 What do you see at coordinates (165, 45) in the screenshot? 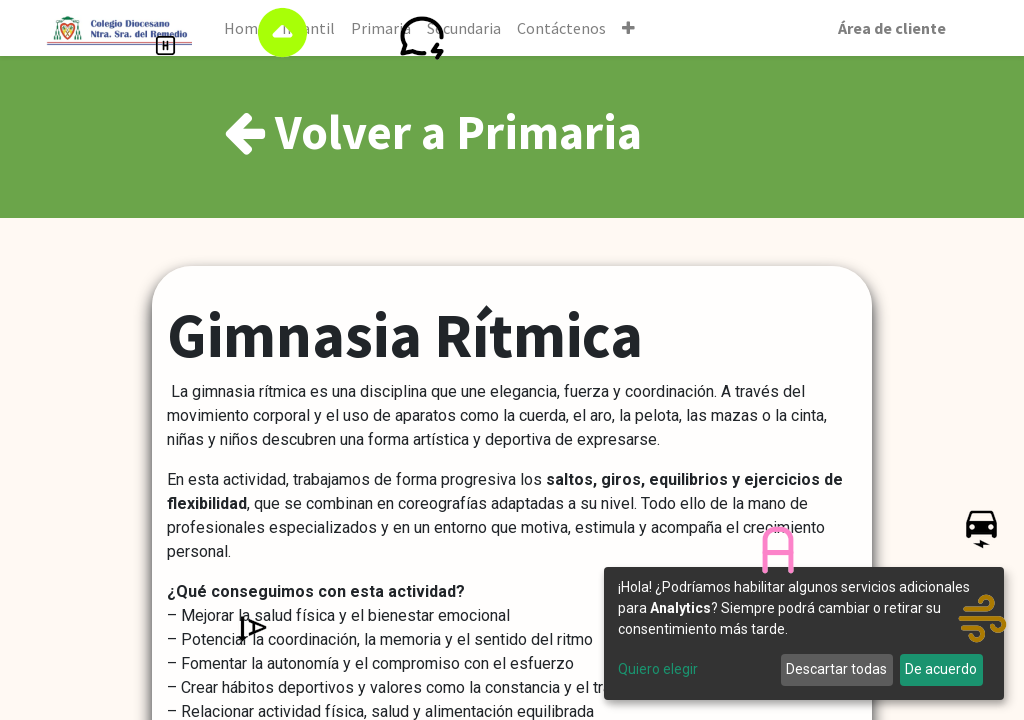
I see `find nearby hospitals or medical facilities` at bounding box center [165, 45].